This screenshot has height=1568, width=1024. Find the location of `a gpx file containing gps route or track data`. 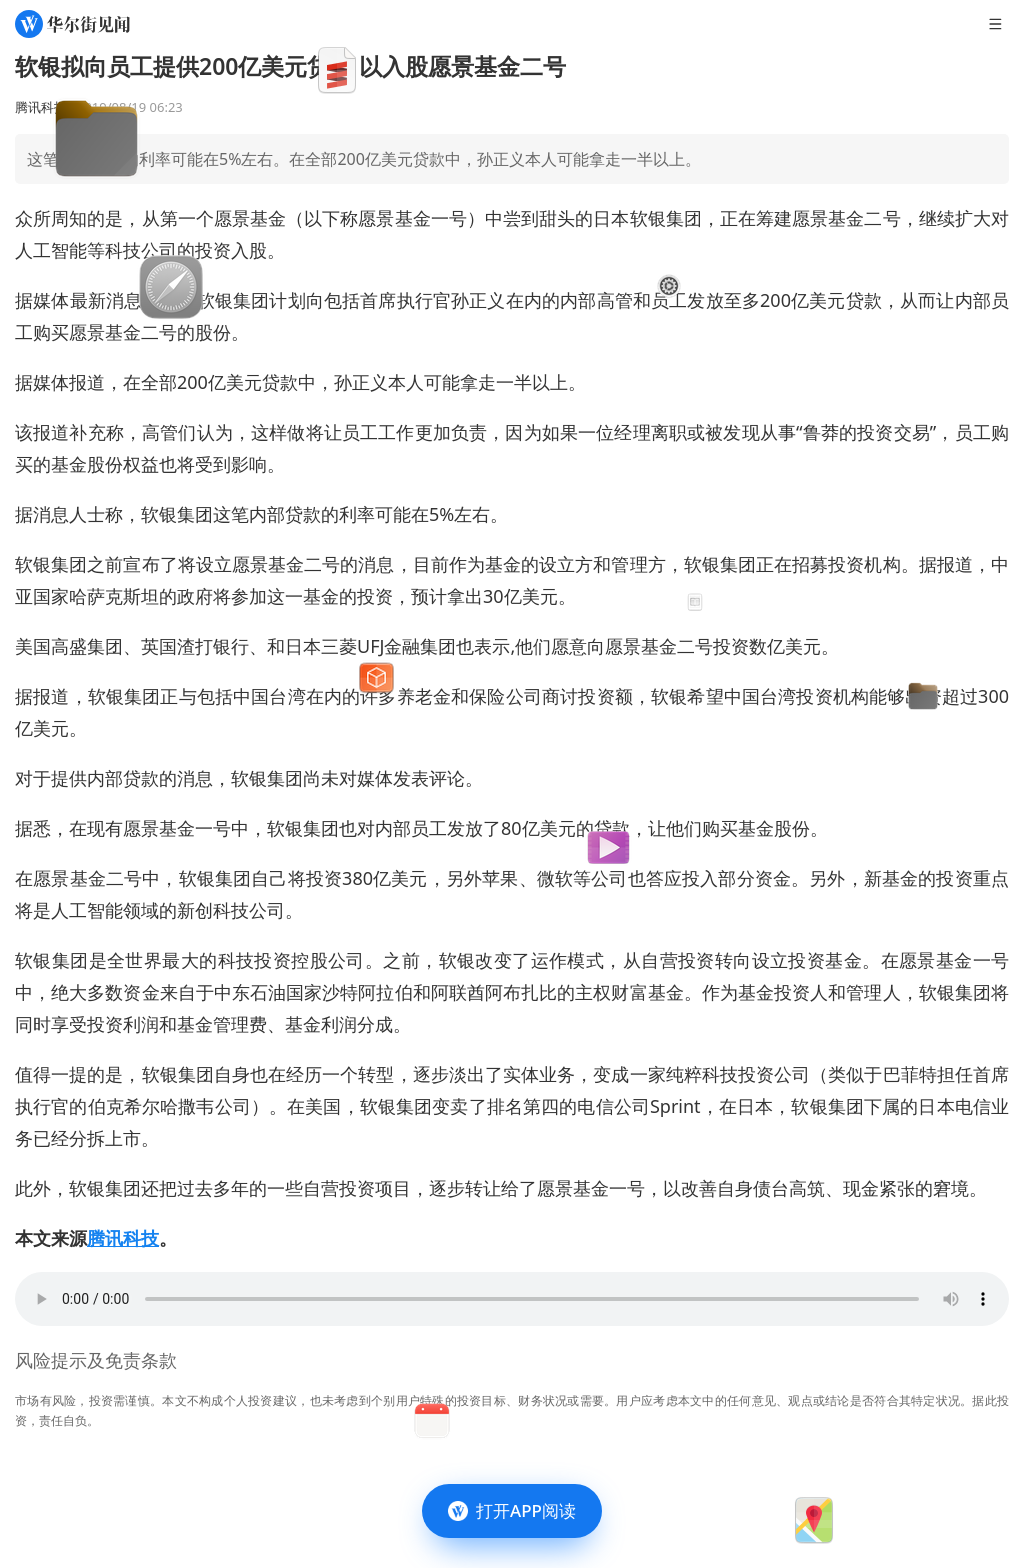

a gpx file containing gps route or track data is located at coordinates (814, 1520).